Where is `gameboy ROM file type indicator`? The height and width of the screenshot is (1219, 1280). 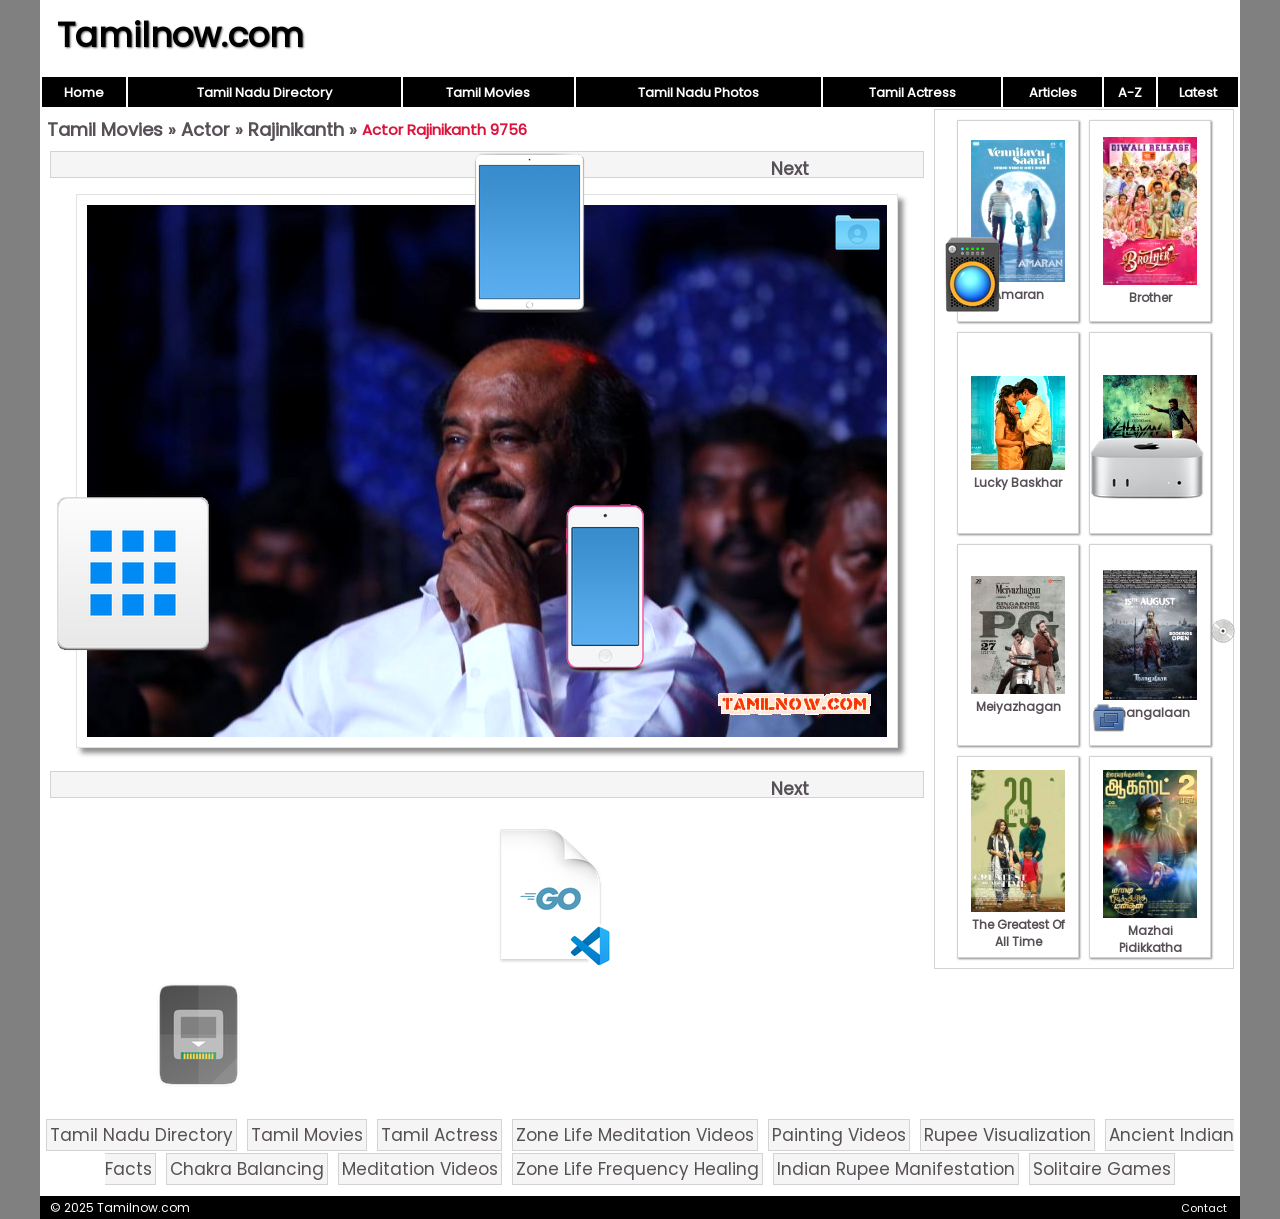 gameboy ROM file type indicator is located at coordinates (198, 1034).